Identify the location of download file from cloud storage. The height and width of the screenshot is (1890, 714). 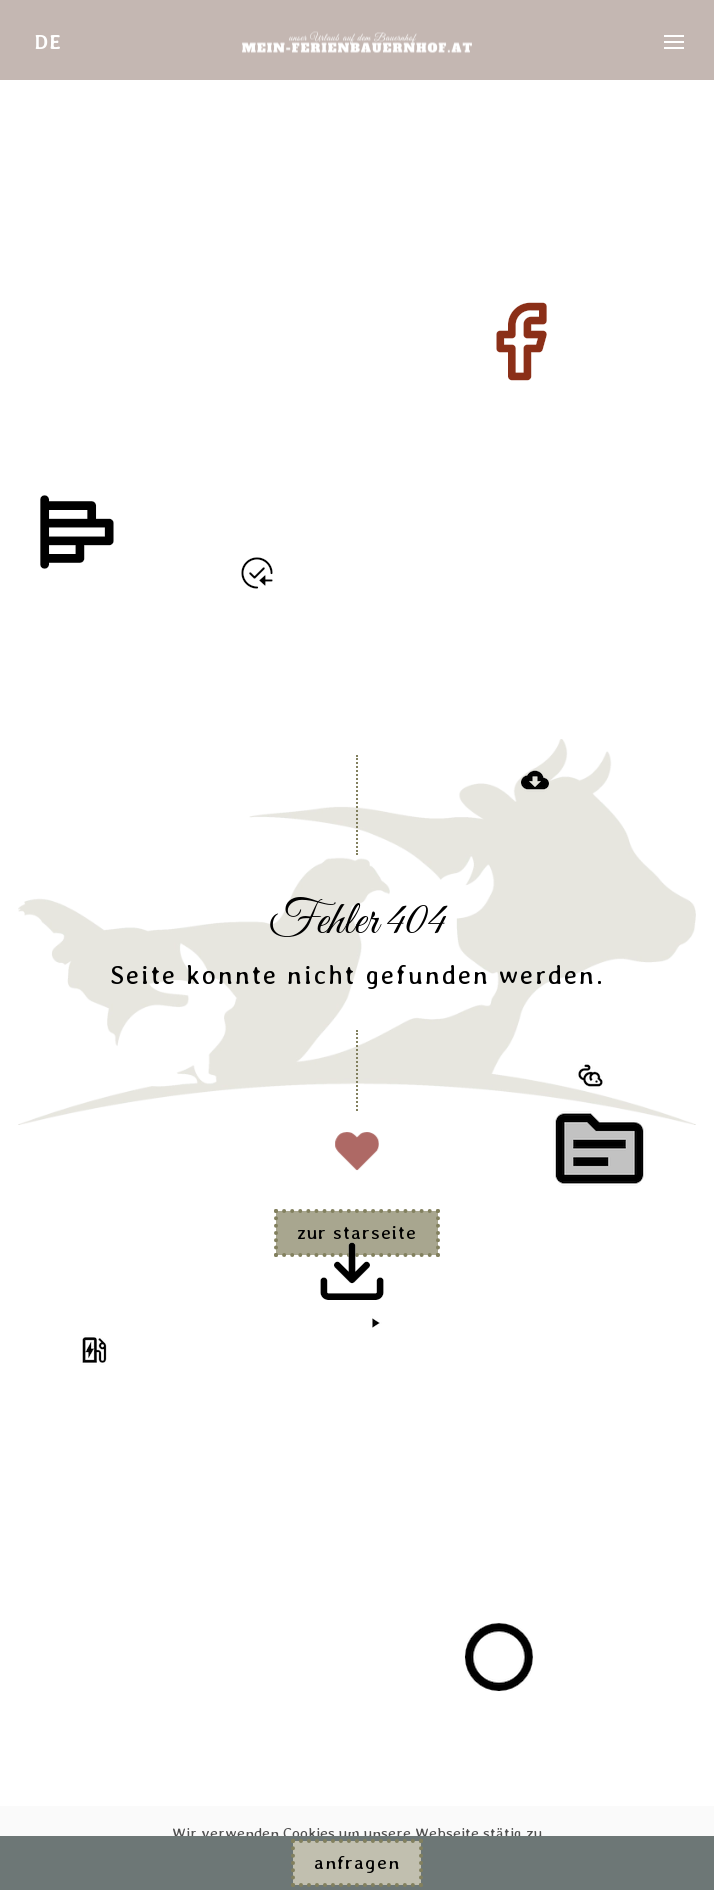
(535, 780).